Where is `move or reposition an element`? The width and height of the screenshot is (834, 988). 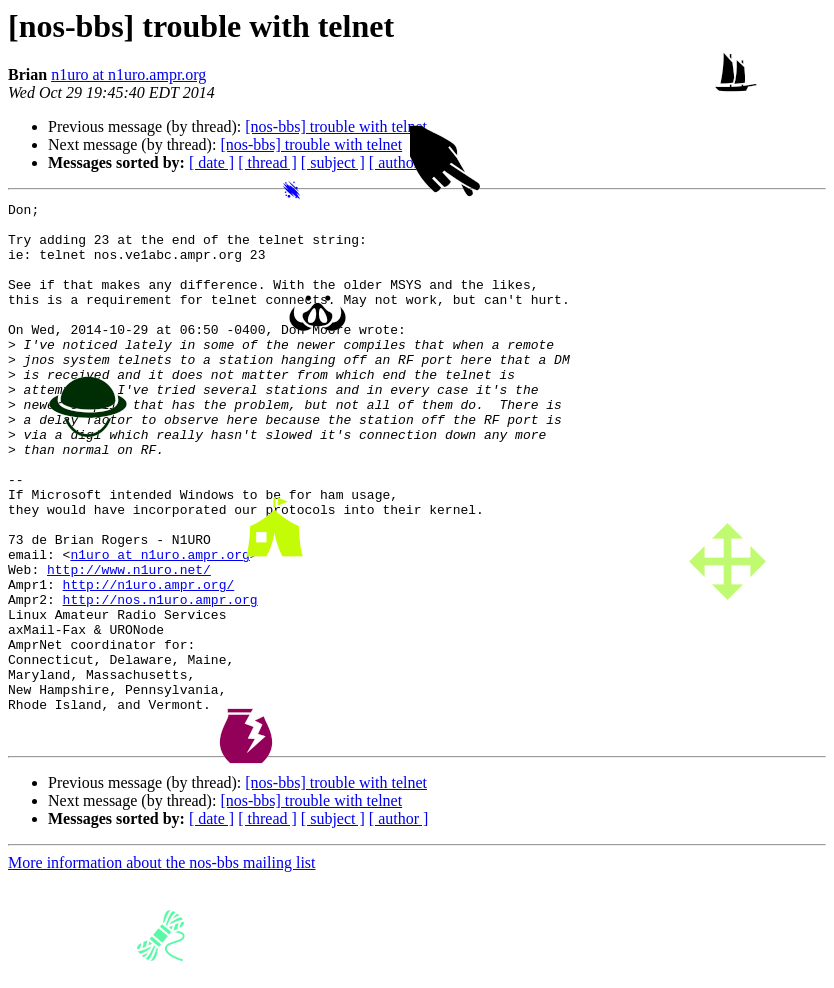 move or reposition an element is located at coordinates (727, 561).